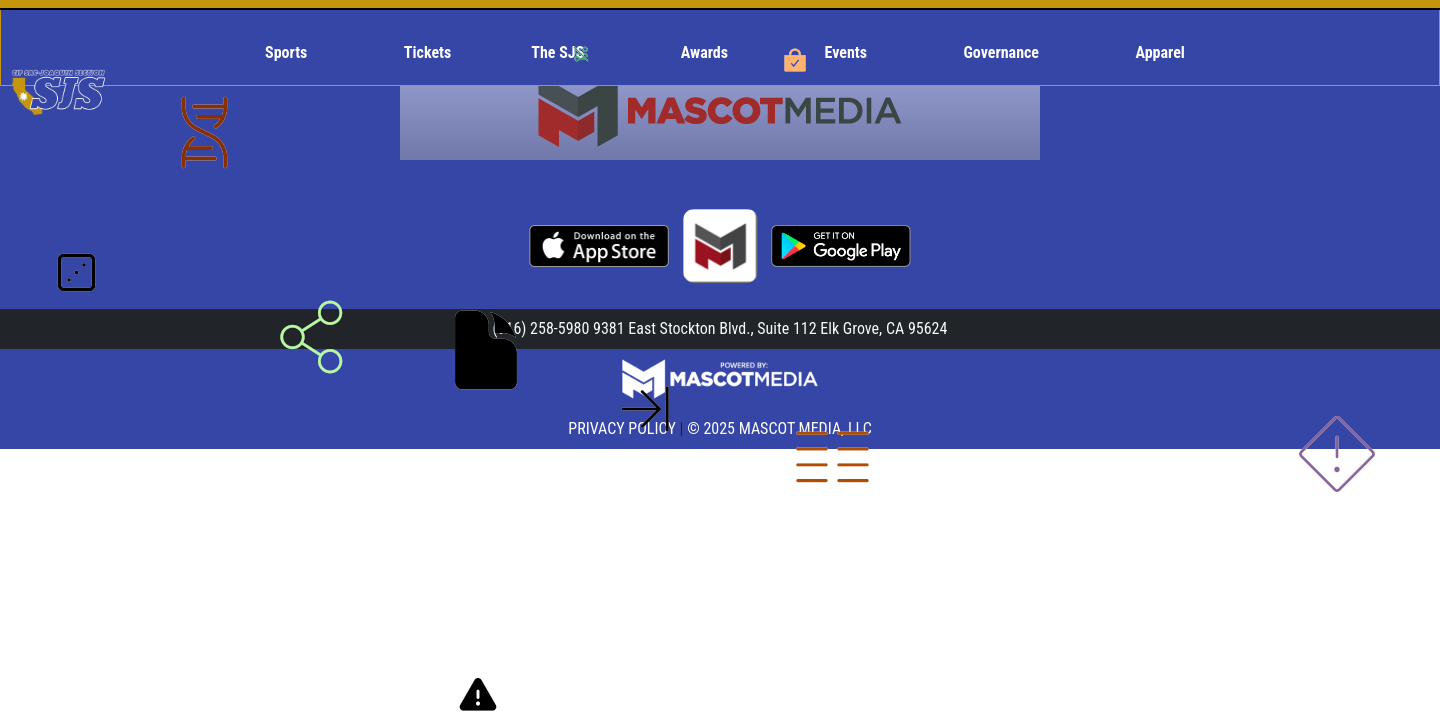 This screenshot has height=720, width=1440. Describe the element at coordinates (646, 409) in the screenshot. I see `go to end or last item` at that location.